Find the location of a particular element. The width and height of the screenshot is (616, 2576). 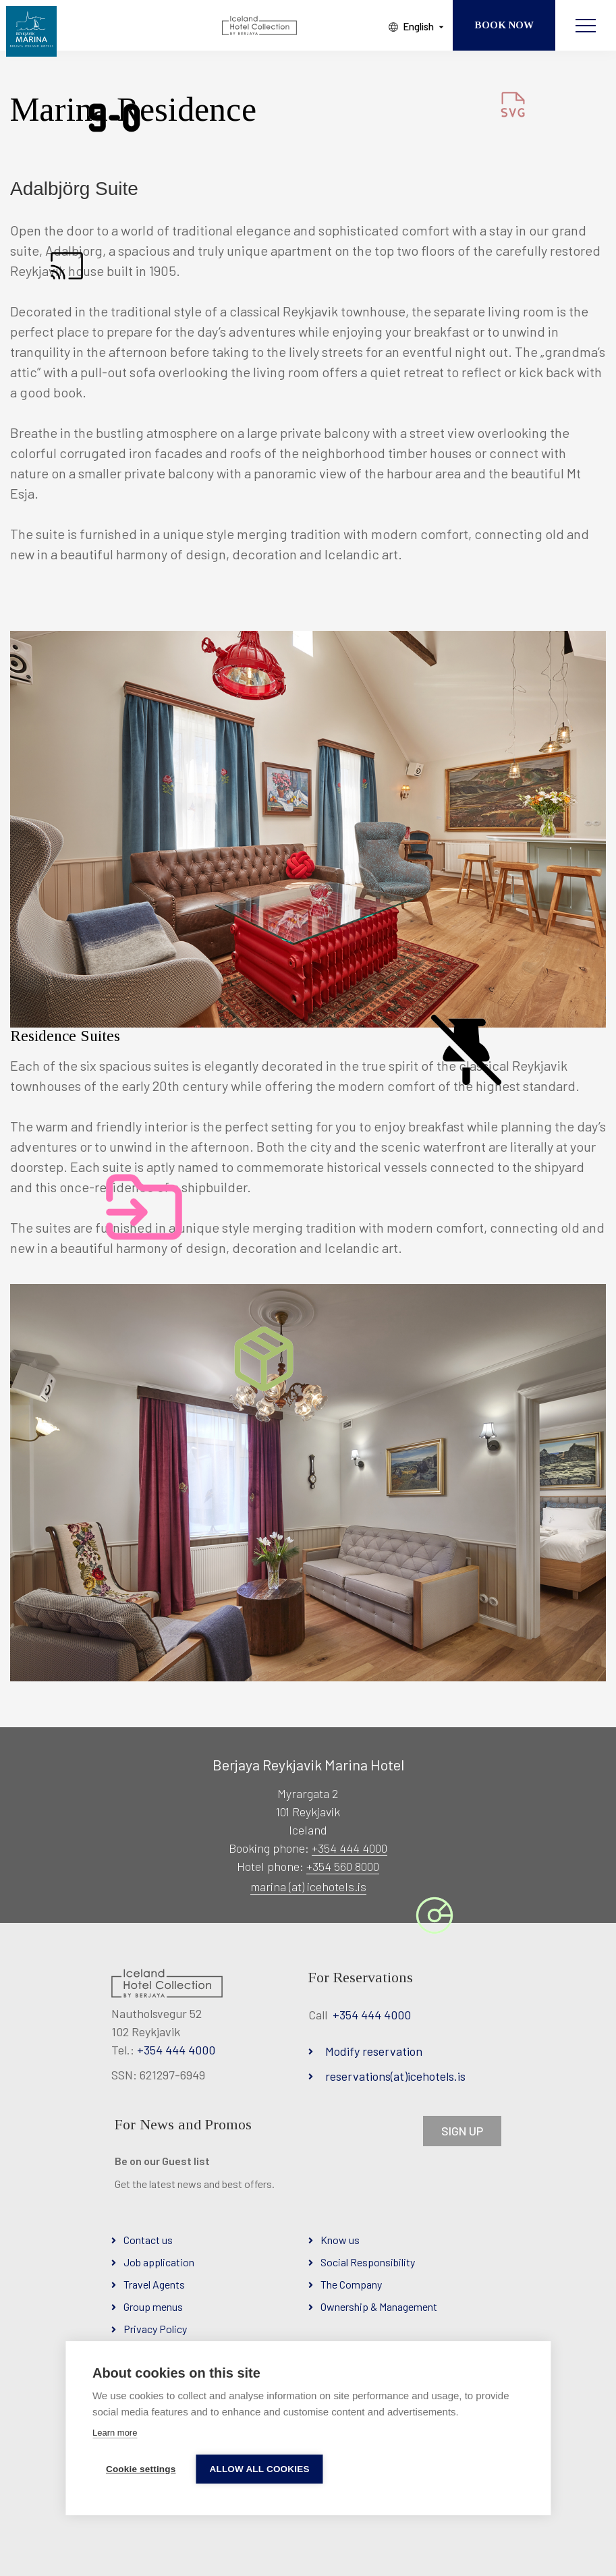

cast your screen to another device is located at coordinates (67, 266).